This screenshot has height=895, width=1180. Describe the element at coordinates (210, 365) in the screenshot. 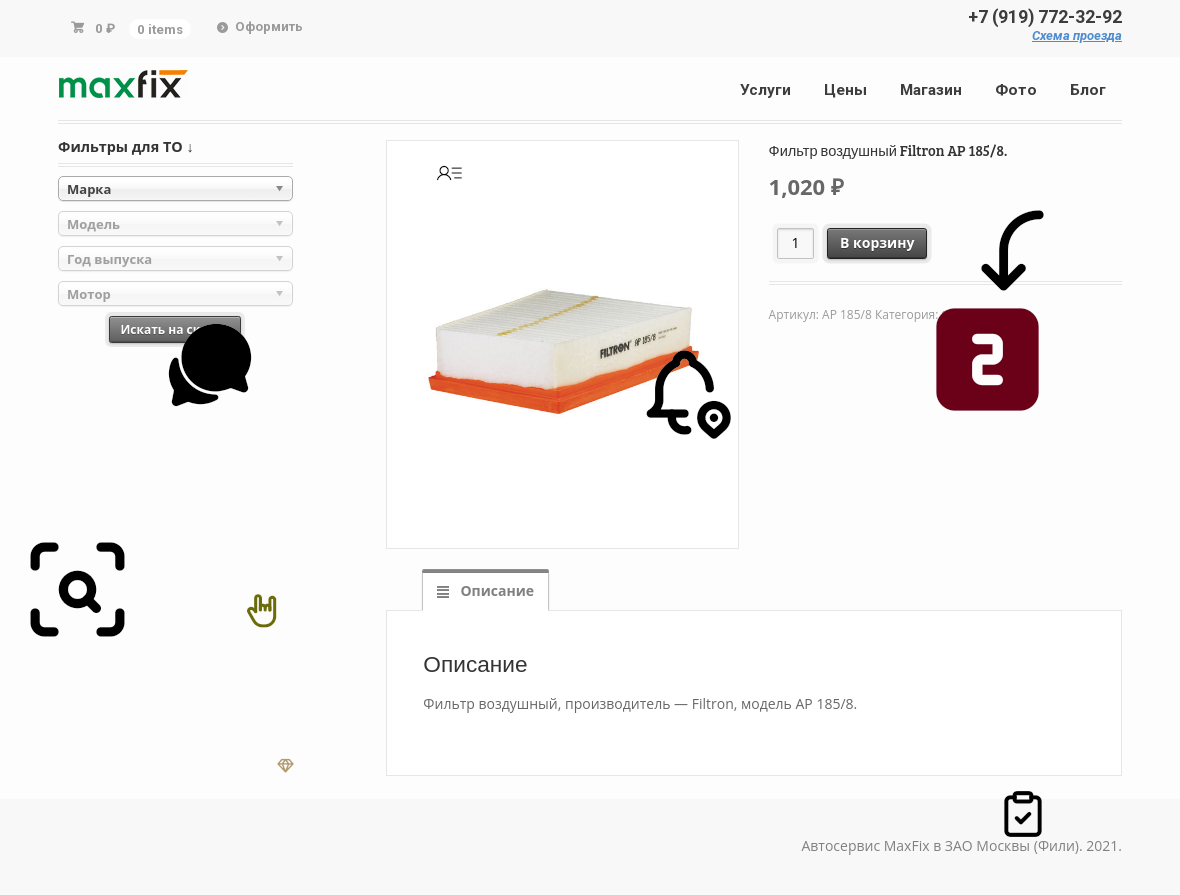

I see `open messaging or chat` at that location.